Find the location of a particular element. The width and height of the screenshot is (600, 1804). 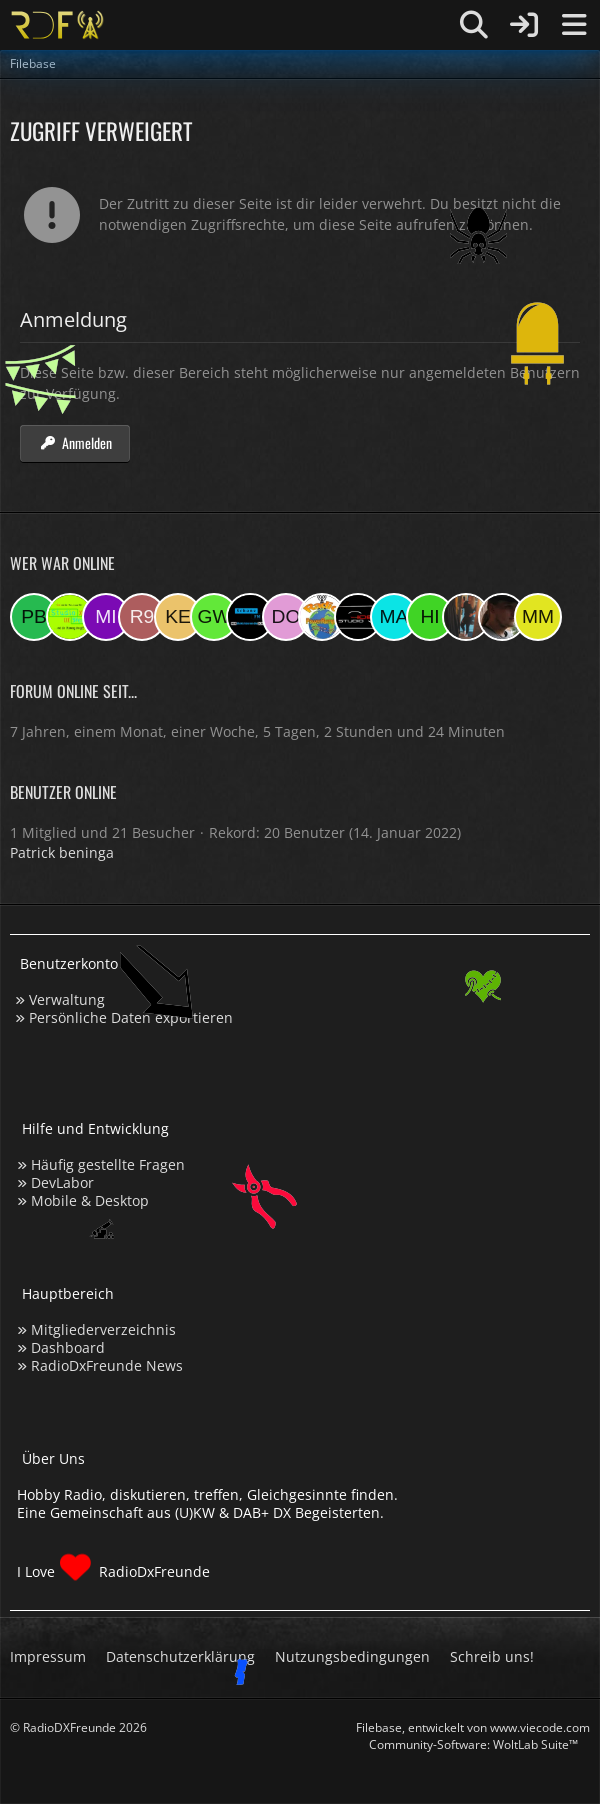

fire cannon in pirate-themed game is located at coordinates (102, 1229).